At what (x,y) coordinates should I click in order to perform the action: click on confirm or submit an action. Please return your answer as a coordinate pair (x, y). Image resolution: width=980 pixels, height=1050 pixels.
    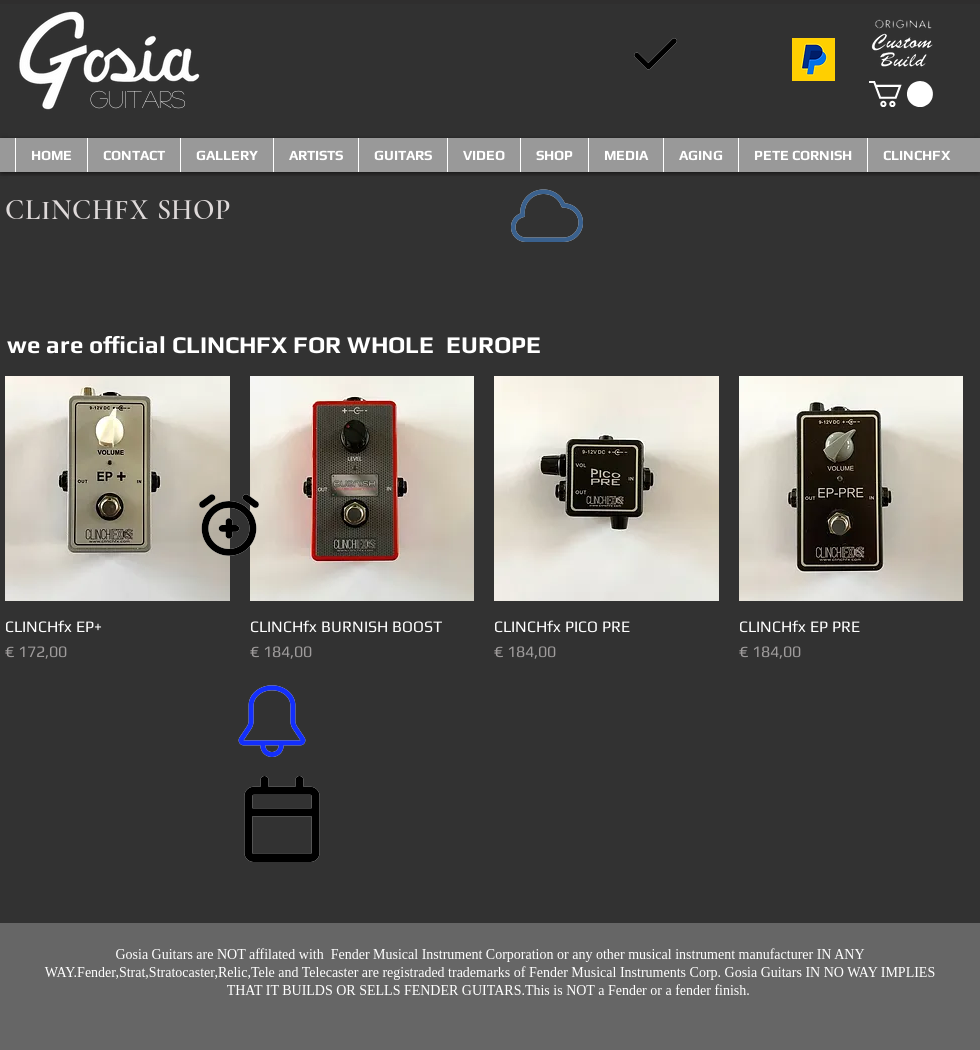
    Looking at the image, I should click on (655, 52).